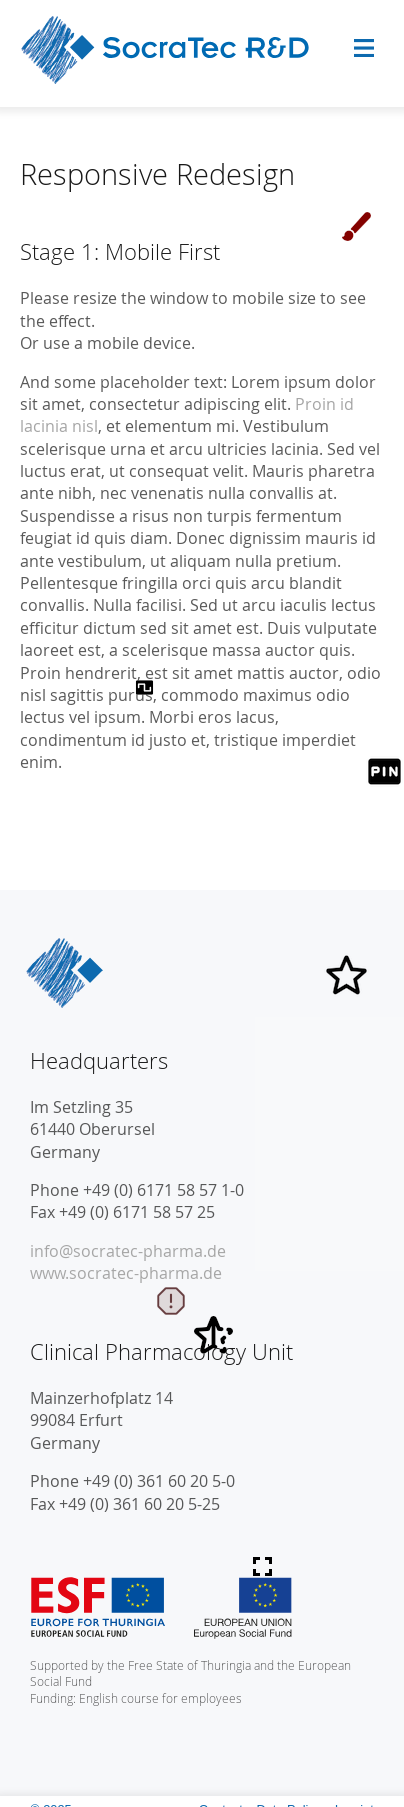 The height and width of the screenshot is (1807, 404). What do you see at coordinates (144, 687) in the screenshot?
I see `toggle square wave audio signal` at bounding box center [144, 687].